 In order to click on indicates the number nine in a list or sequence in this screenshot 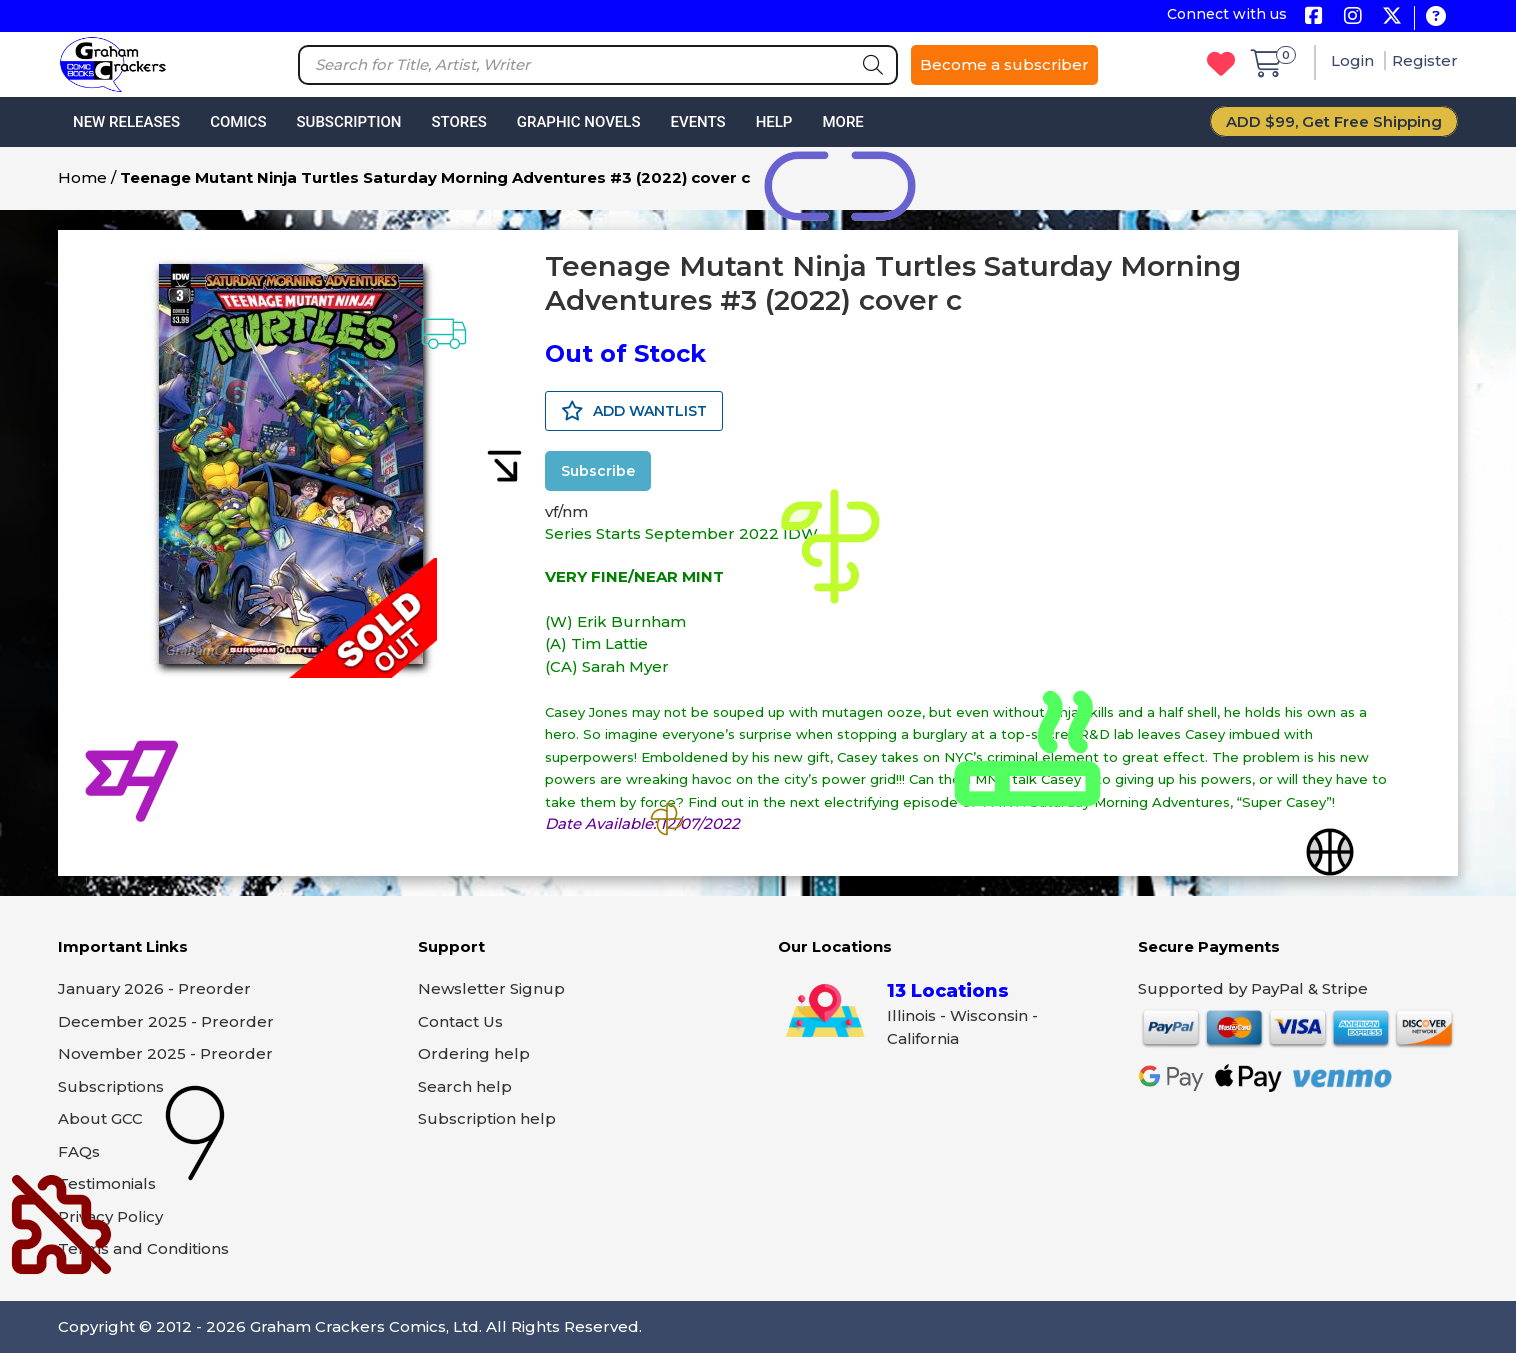, I will do `click(195, 1133)`.